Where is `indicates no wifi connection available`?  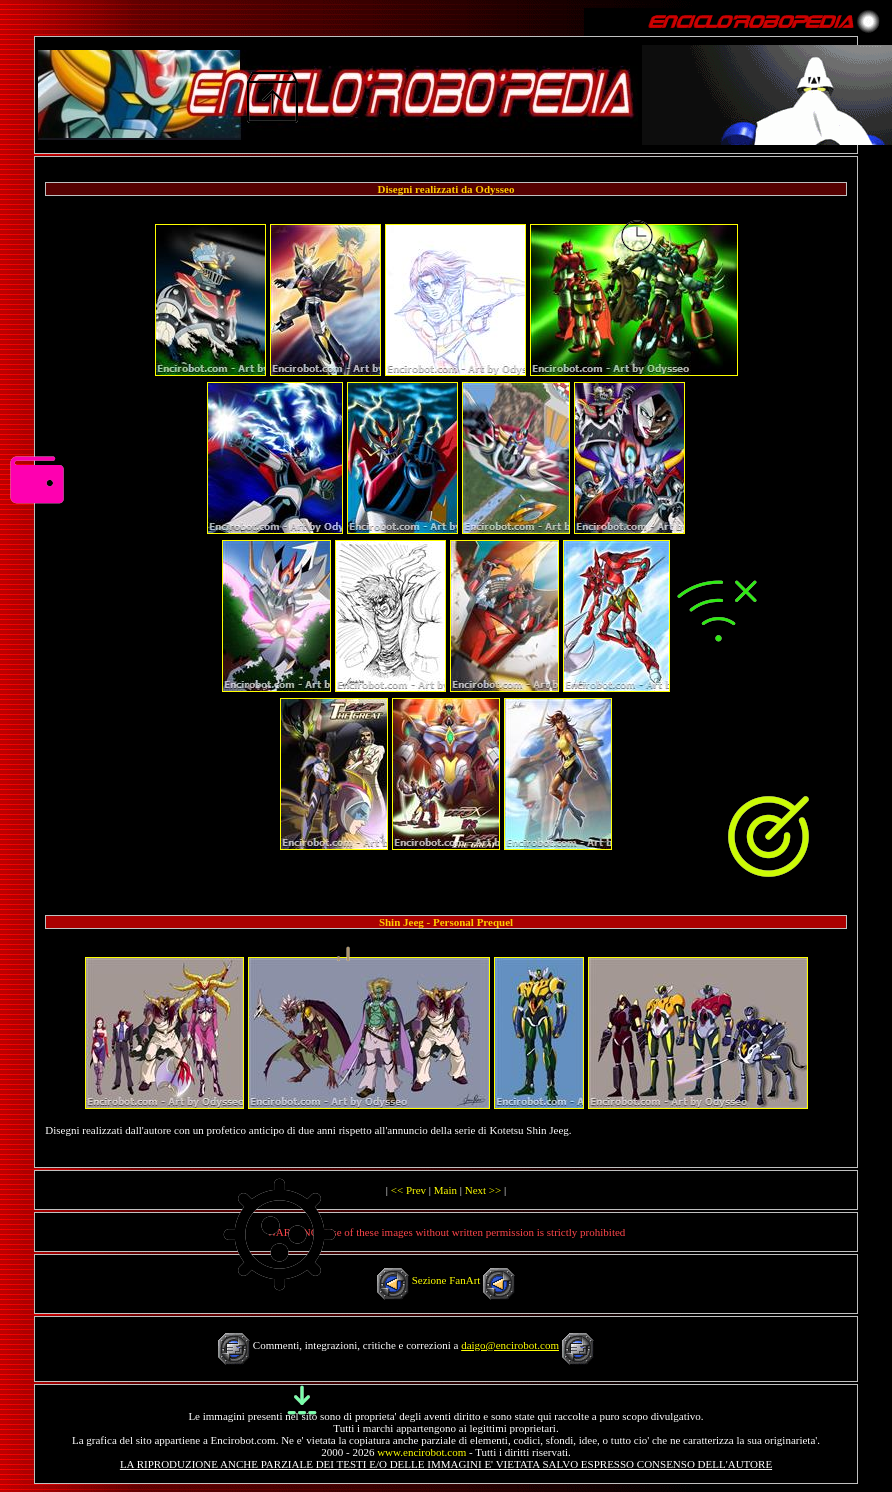
indicates no wifi connection available is located at coordinates (718, 609).